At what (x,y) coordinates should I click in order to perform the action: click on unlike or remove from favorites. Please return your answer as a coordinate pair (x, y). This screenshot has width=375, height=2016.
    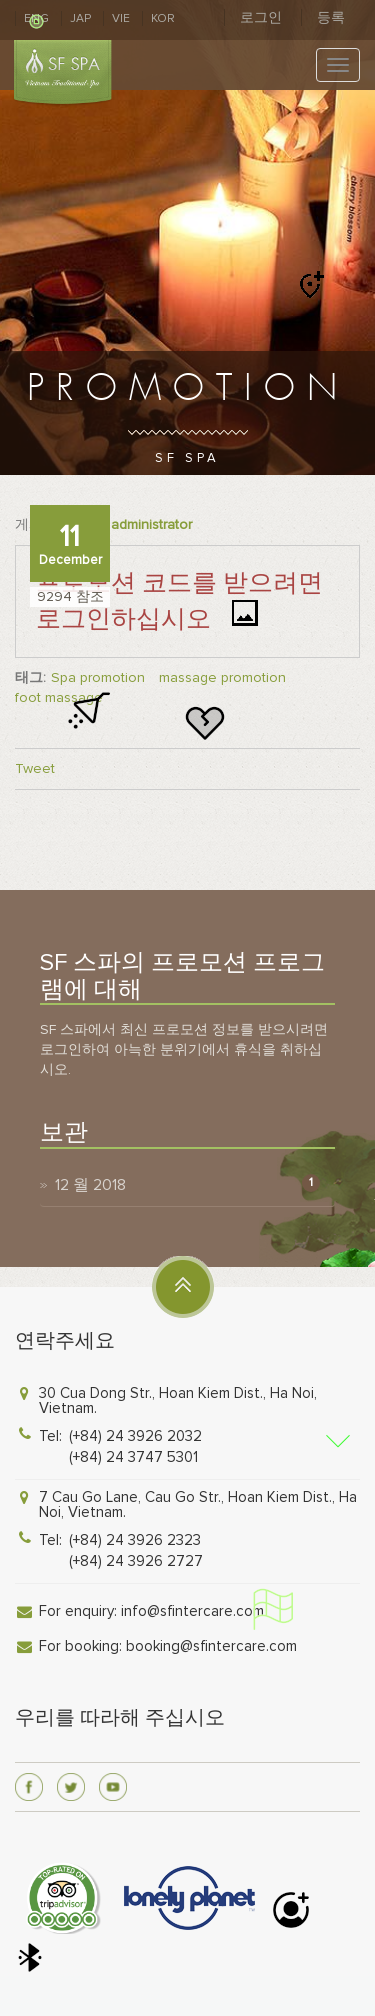
    Looking at the image, I should click on (205, 722).